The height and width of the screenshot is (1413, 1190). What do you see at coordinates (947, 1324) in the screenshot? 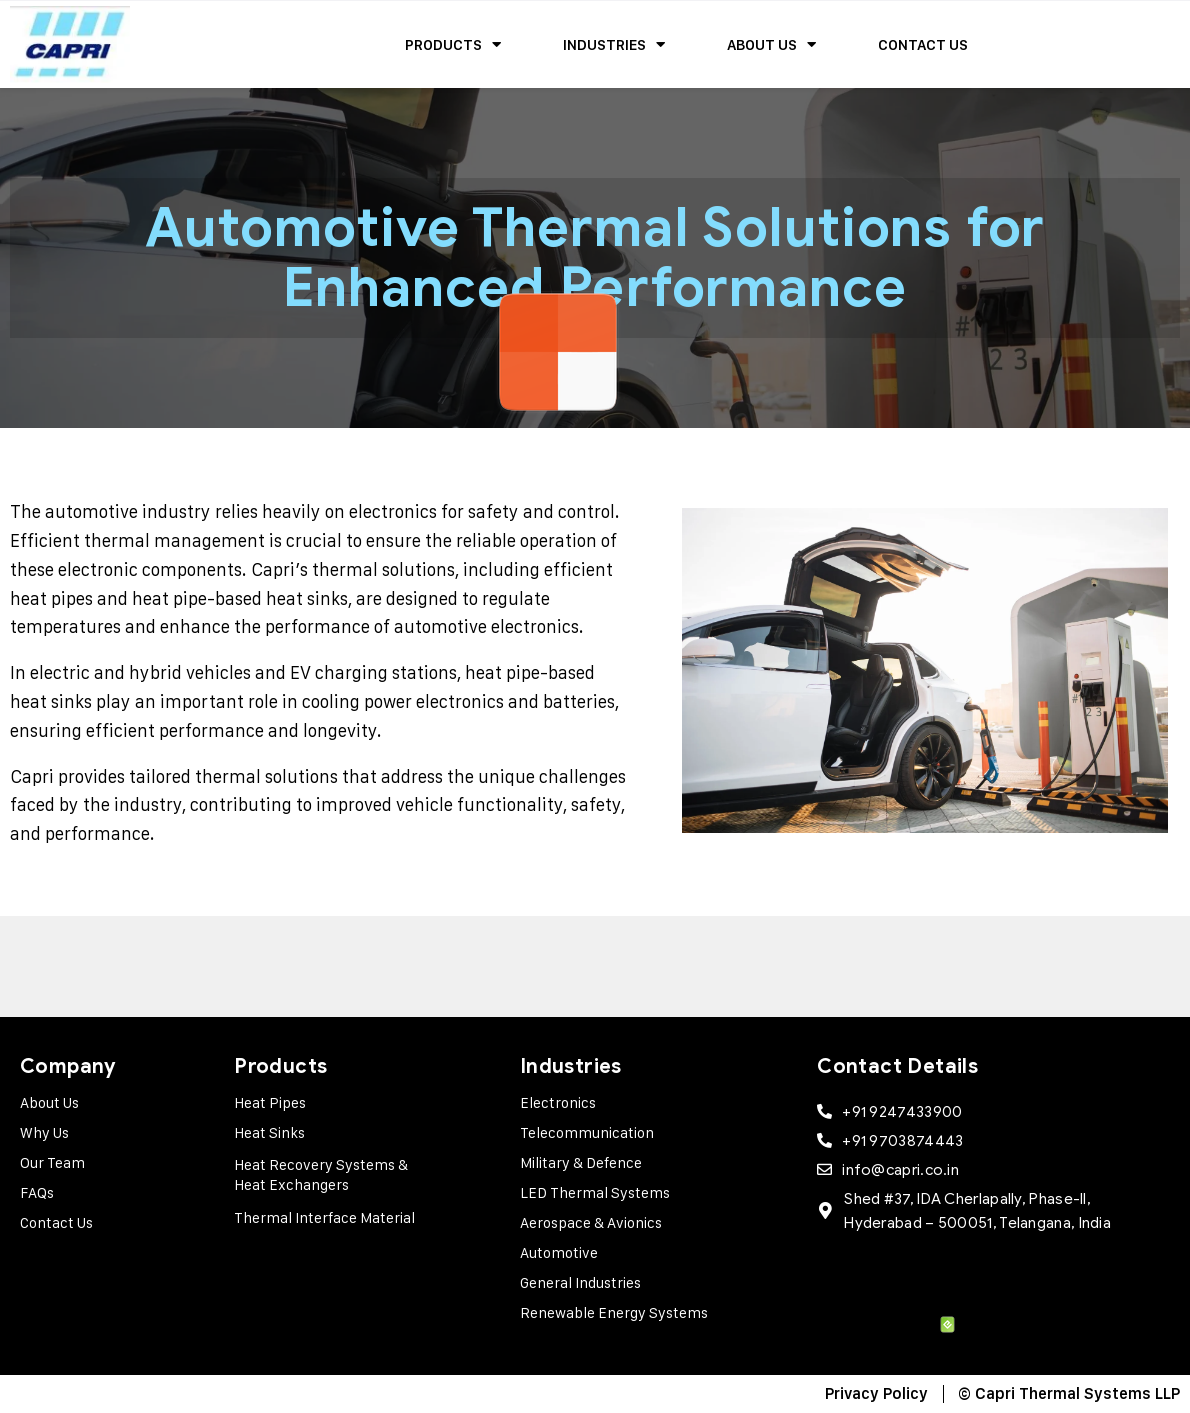
I see `an epub ebook file` at bounding box center [947, 1324].